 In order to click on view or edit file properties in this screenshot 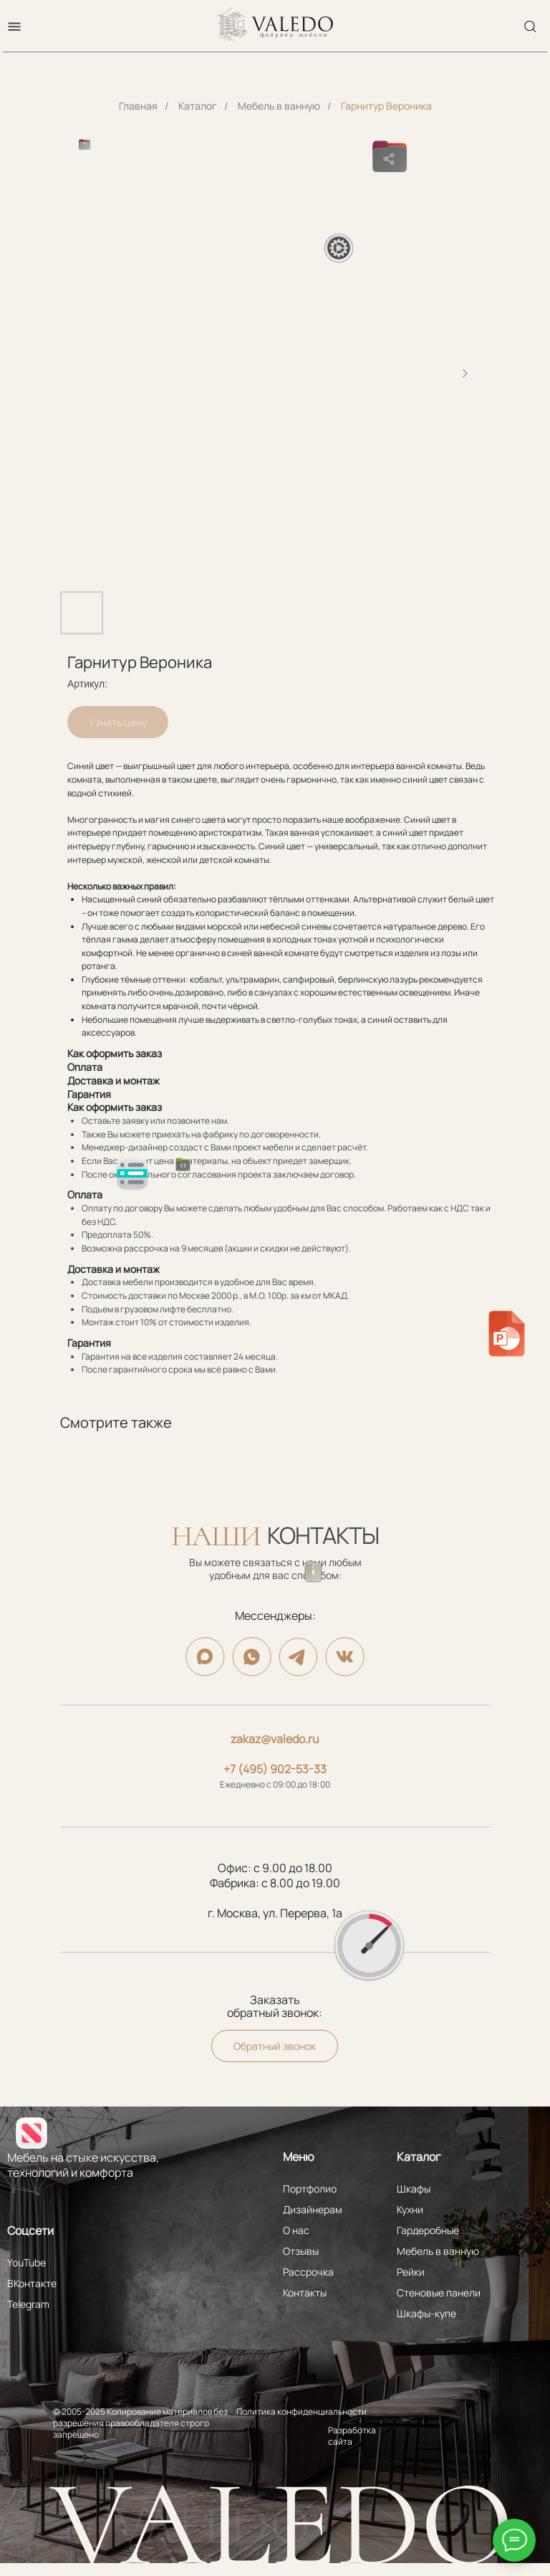, I will do `click(339, 248)`.